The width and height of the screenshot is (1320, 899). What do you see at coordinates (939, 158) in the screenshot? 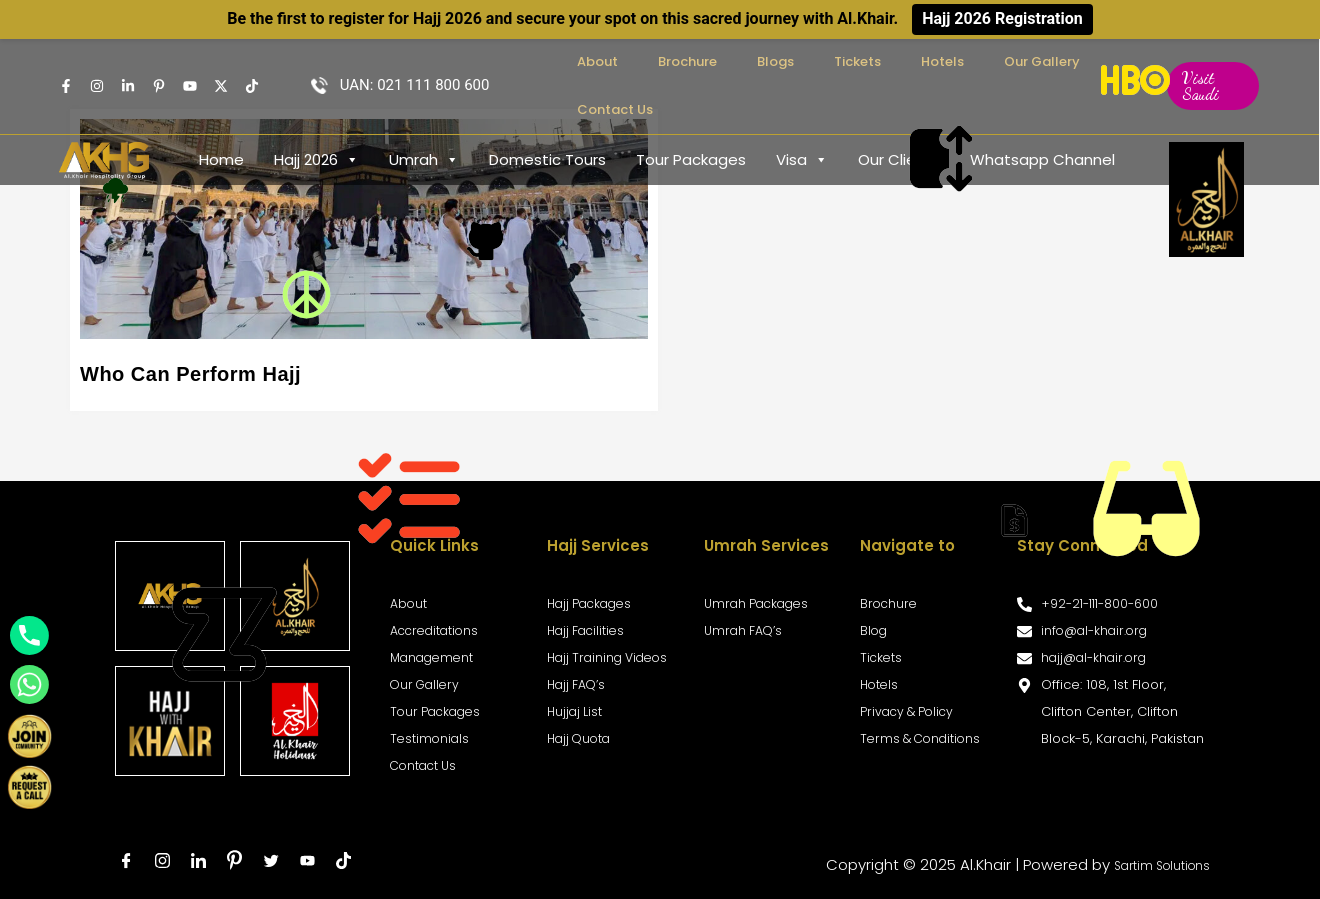
I see `auto-adjust content height to fit container` at bounding box center [939, 158].